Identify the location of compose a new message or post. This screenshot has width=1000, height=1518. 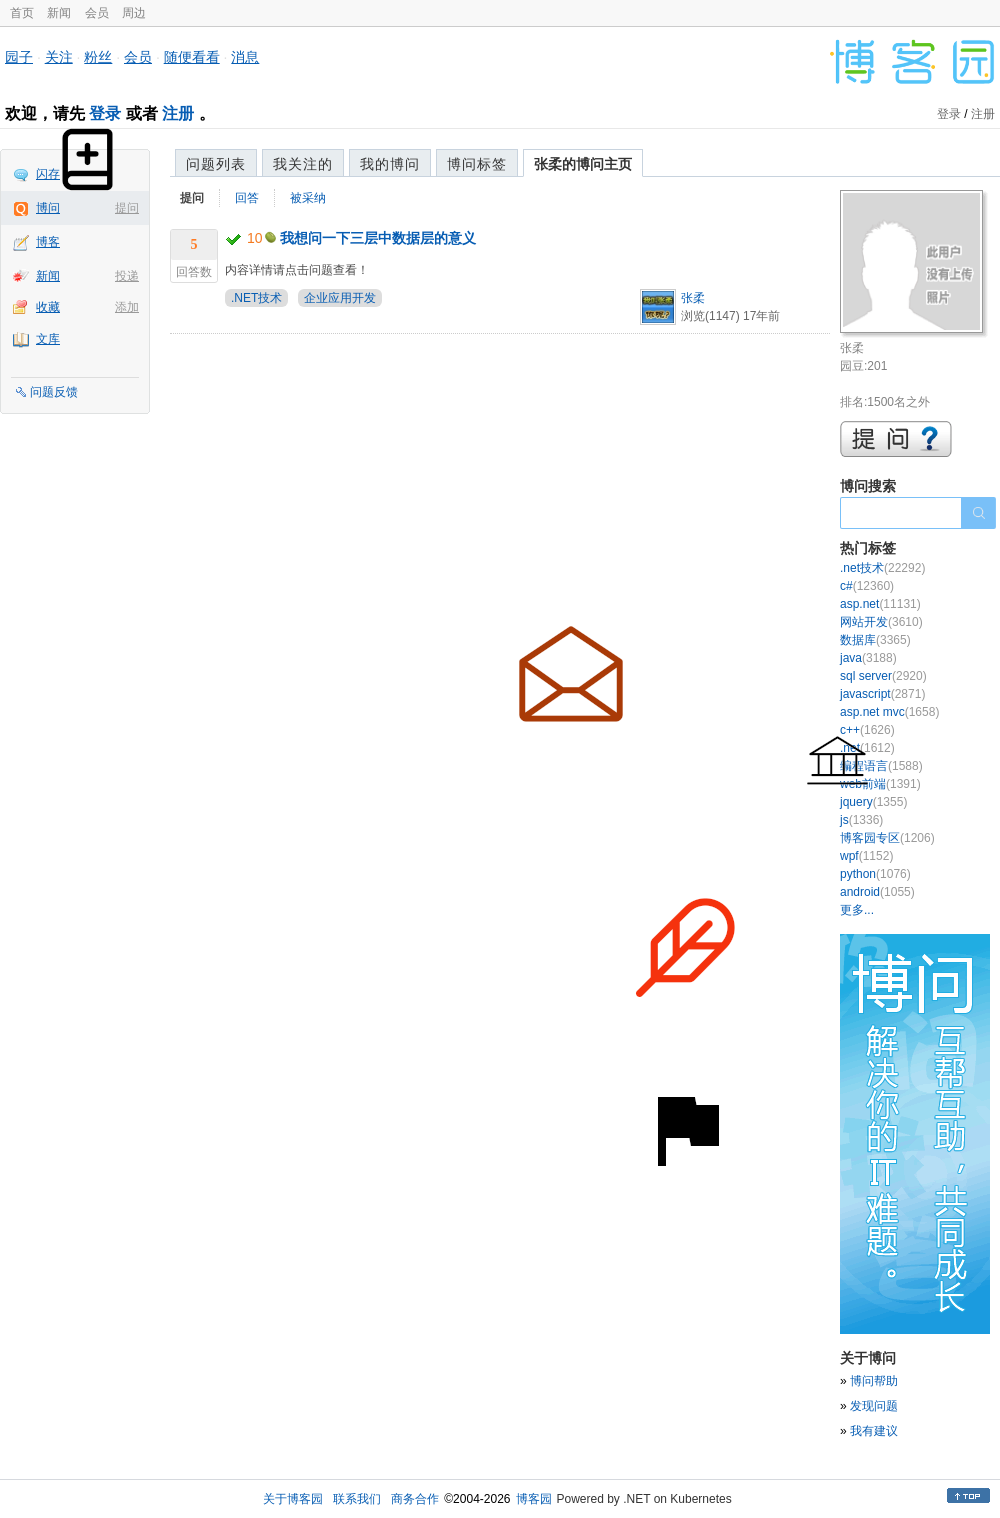
(683, 949).